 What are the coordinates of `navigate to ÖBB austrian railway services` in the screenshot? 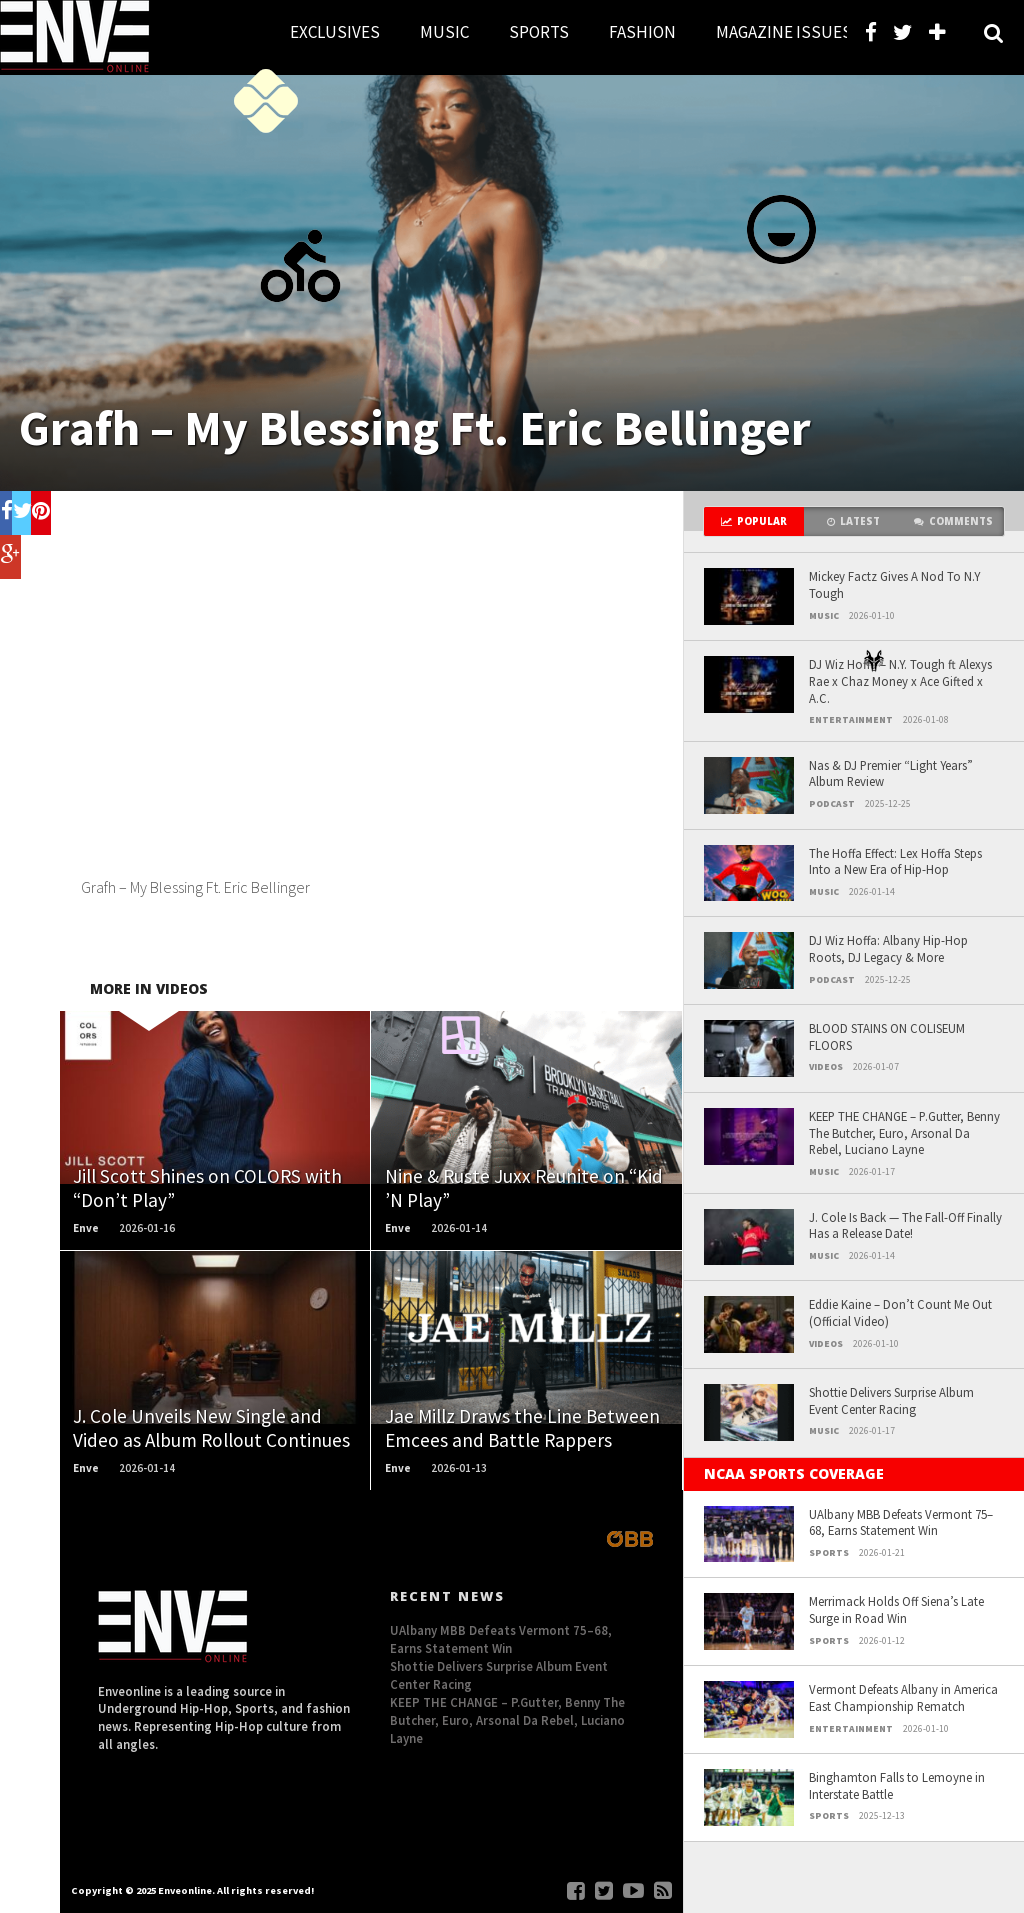 It's located at (630, 1539).